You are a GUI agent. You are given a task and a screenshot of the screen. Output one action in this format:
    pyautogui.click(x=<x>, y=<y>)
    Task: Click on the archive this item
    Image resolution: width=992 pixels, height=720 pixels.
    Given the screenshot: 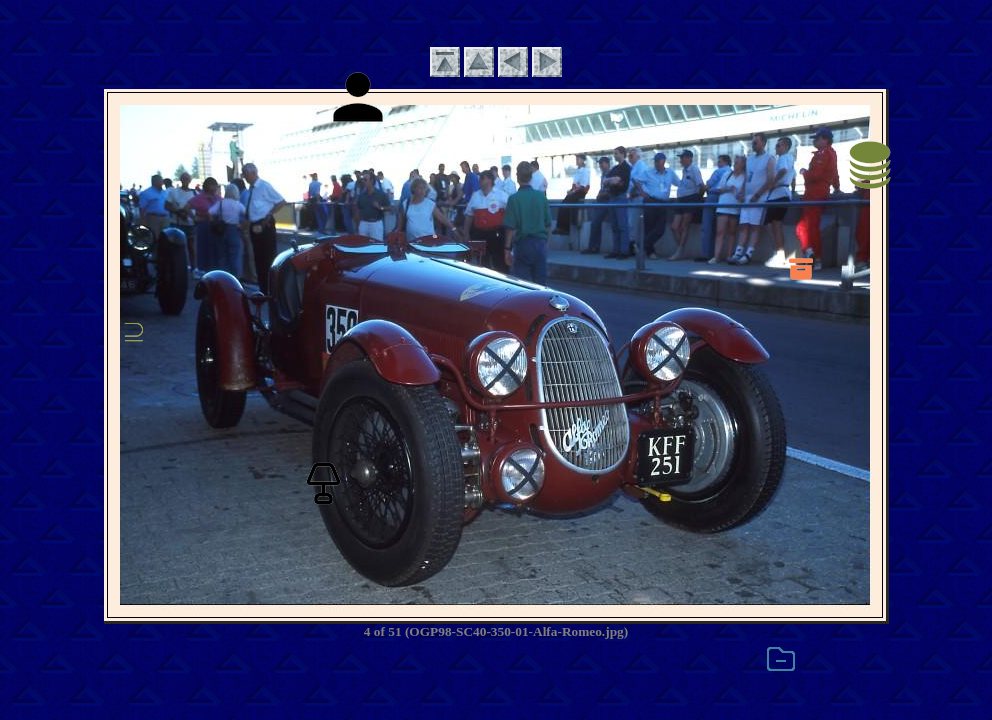 What is the action you would take?
    pyautogui.click(x=801, y=269)
    